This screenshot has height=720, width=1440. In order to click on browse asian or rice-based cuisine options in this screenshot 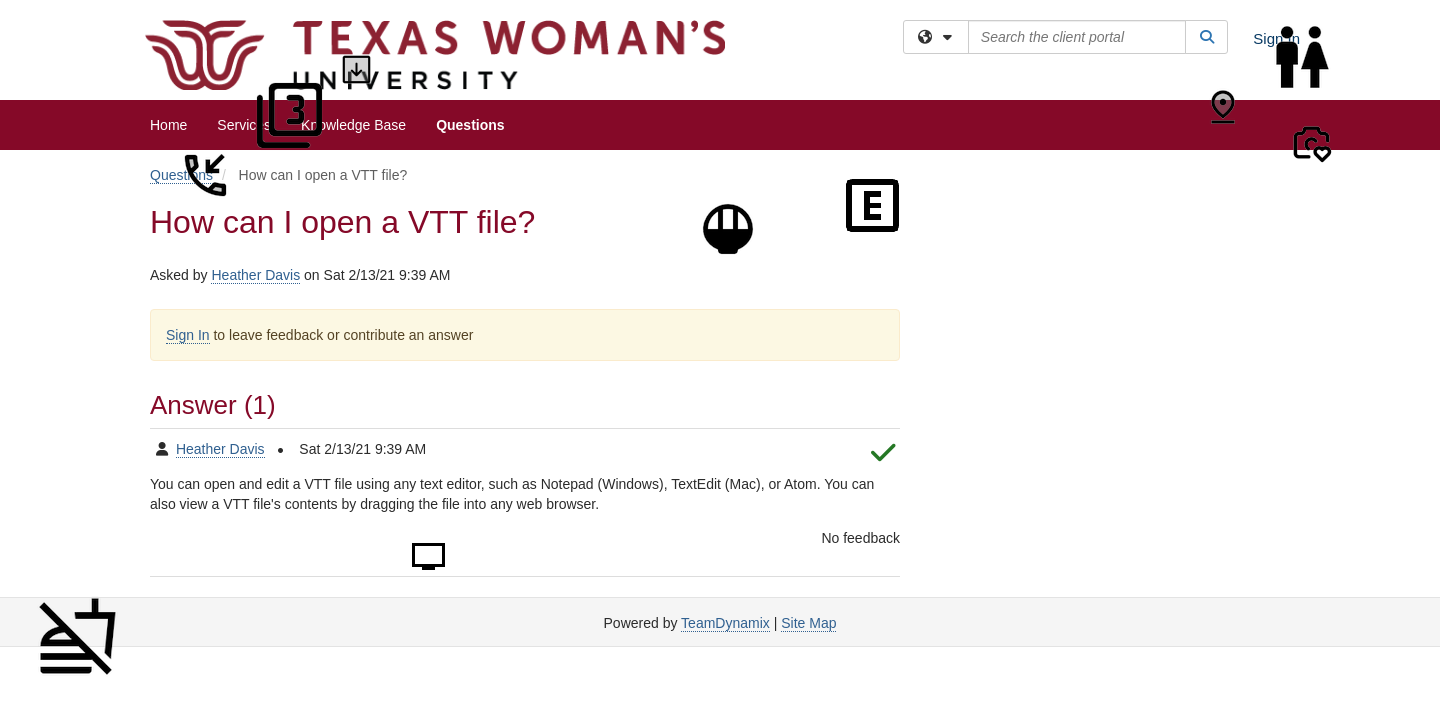, I will do `click(728, 229)`.